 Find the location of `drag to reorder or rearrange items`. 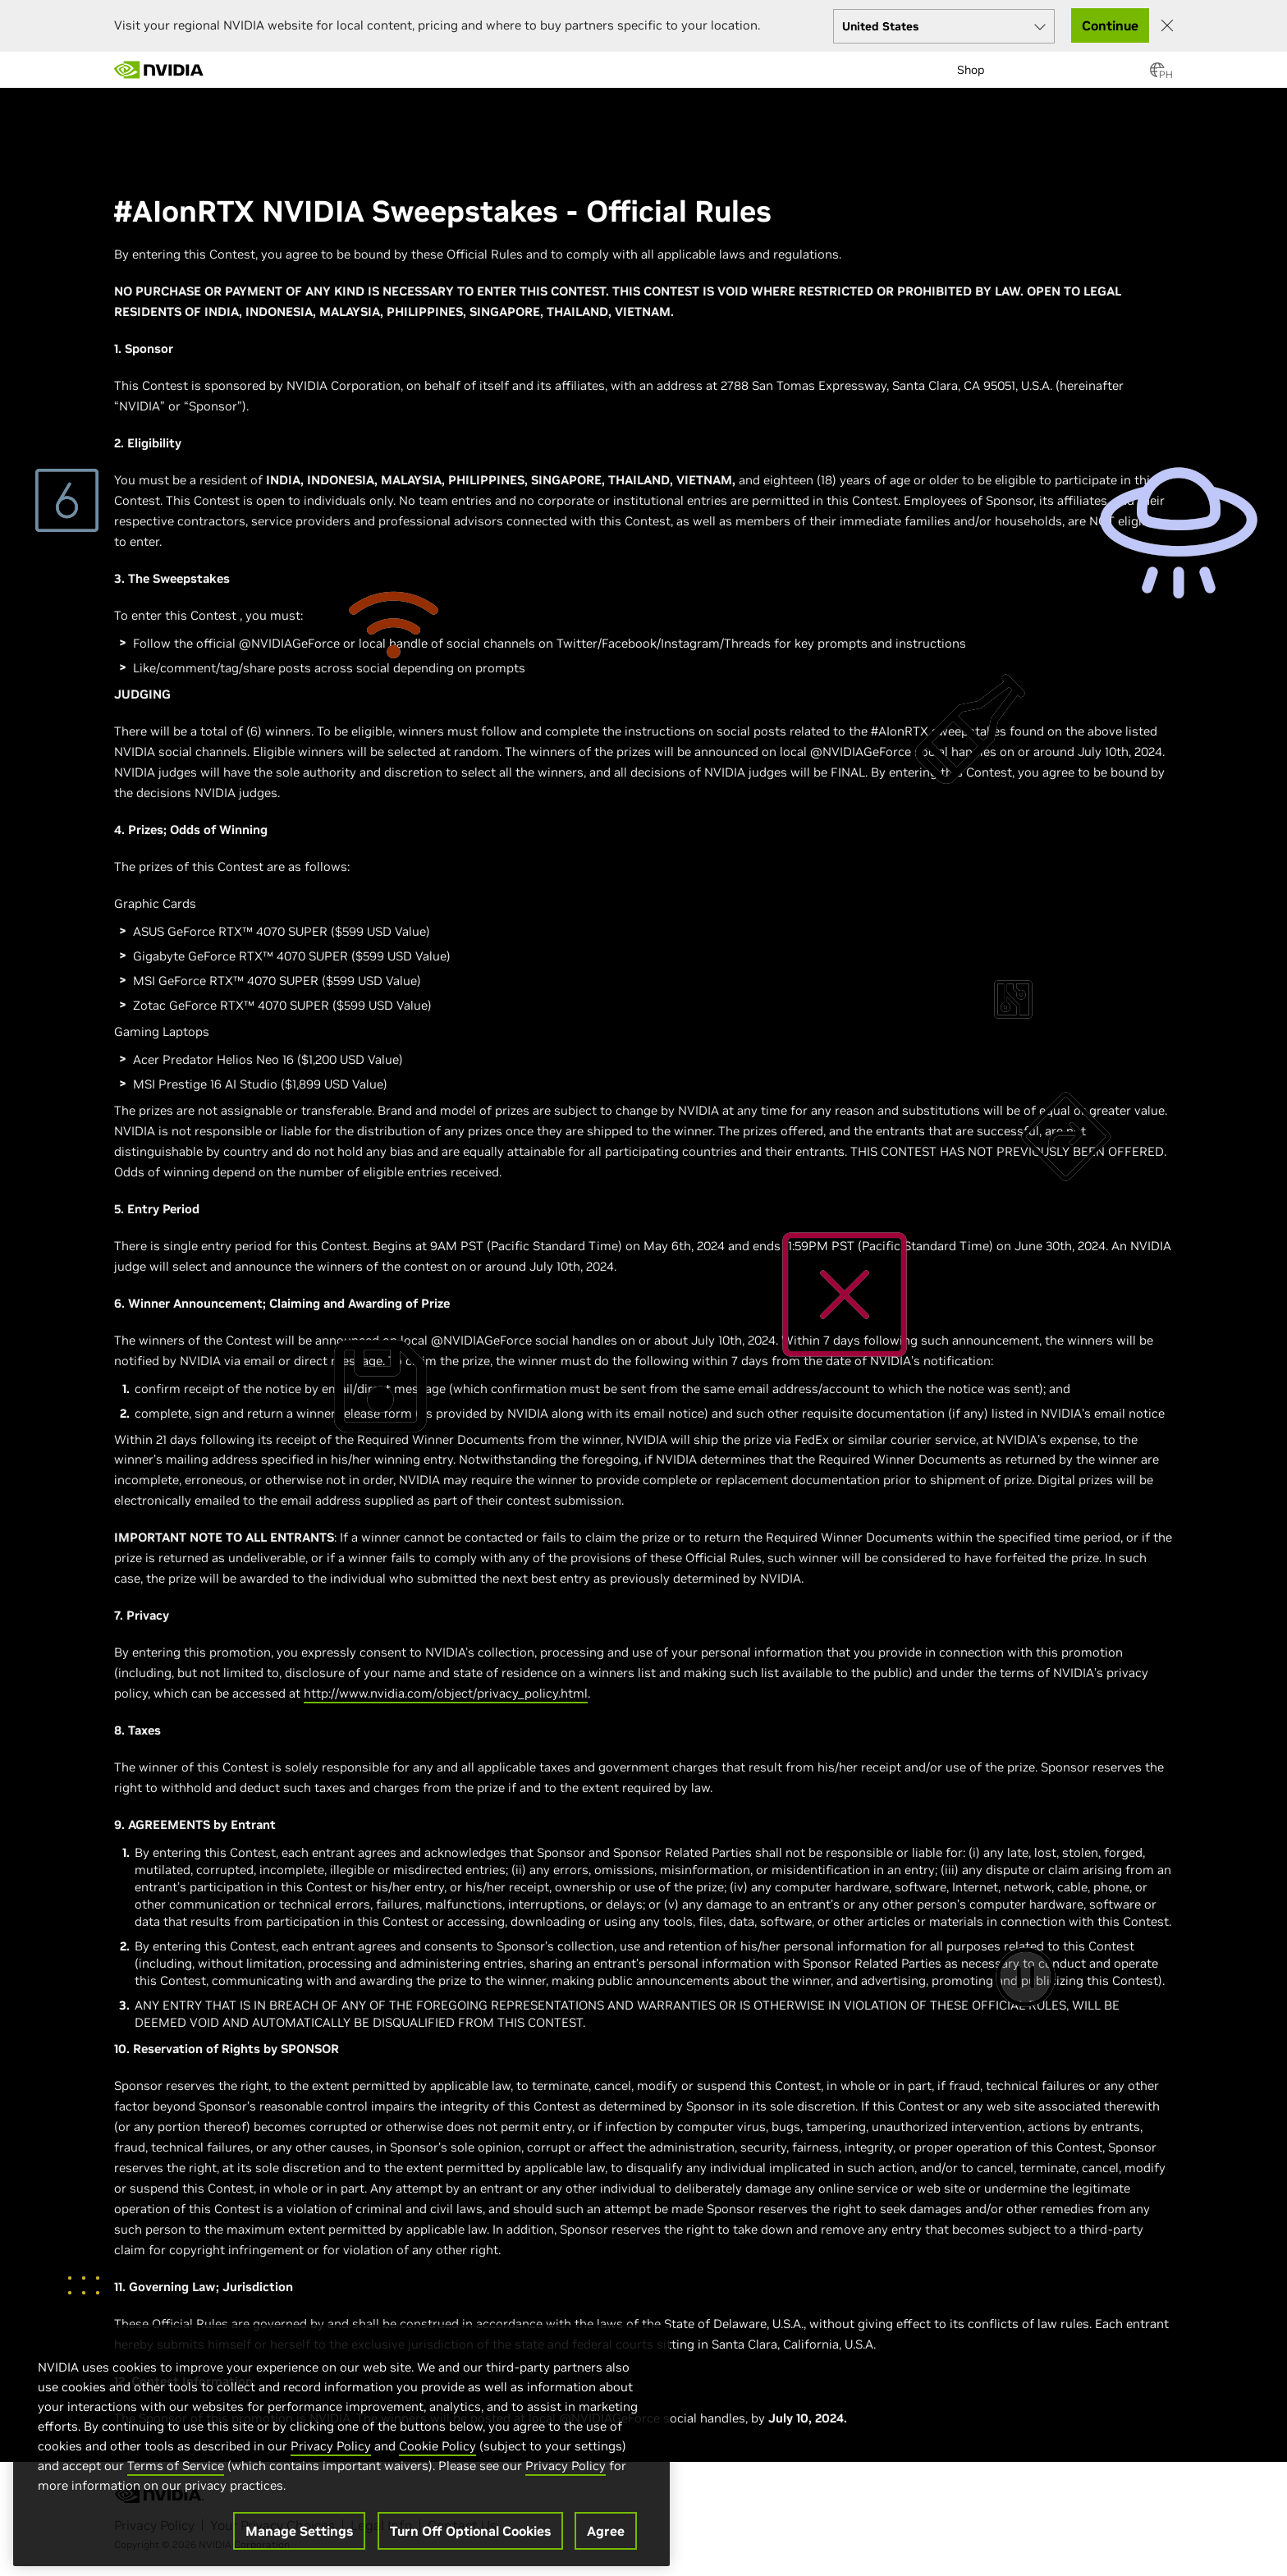

drag to reorder or rearrange items is located at coordinates (84, 2285).